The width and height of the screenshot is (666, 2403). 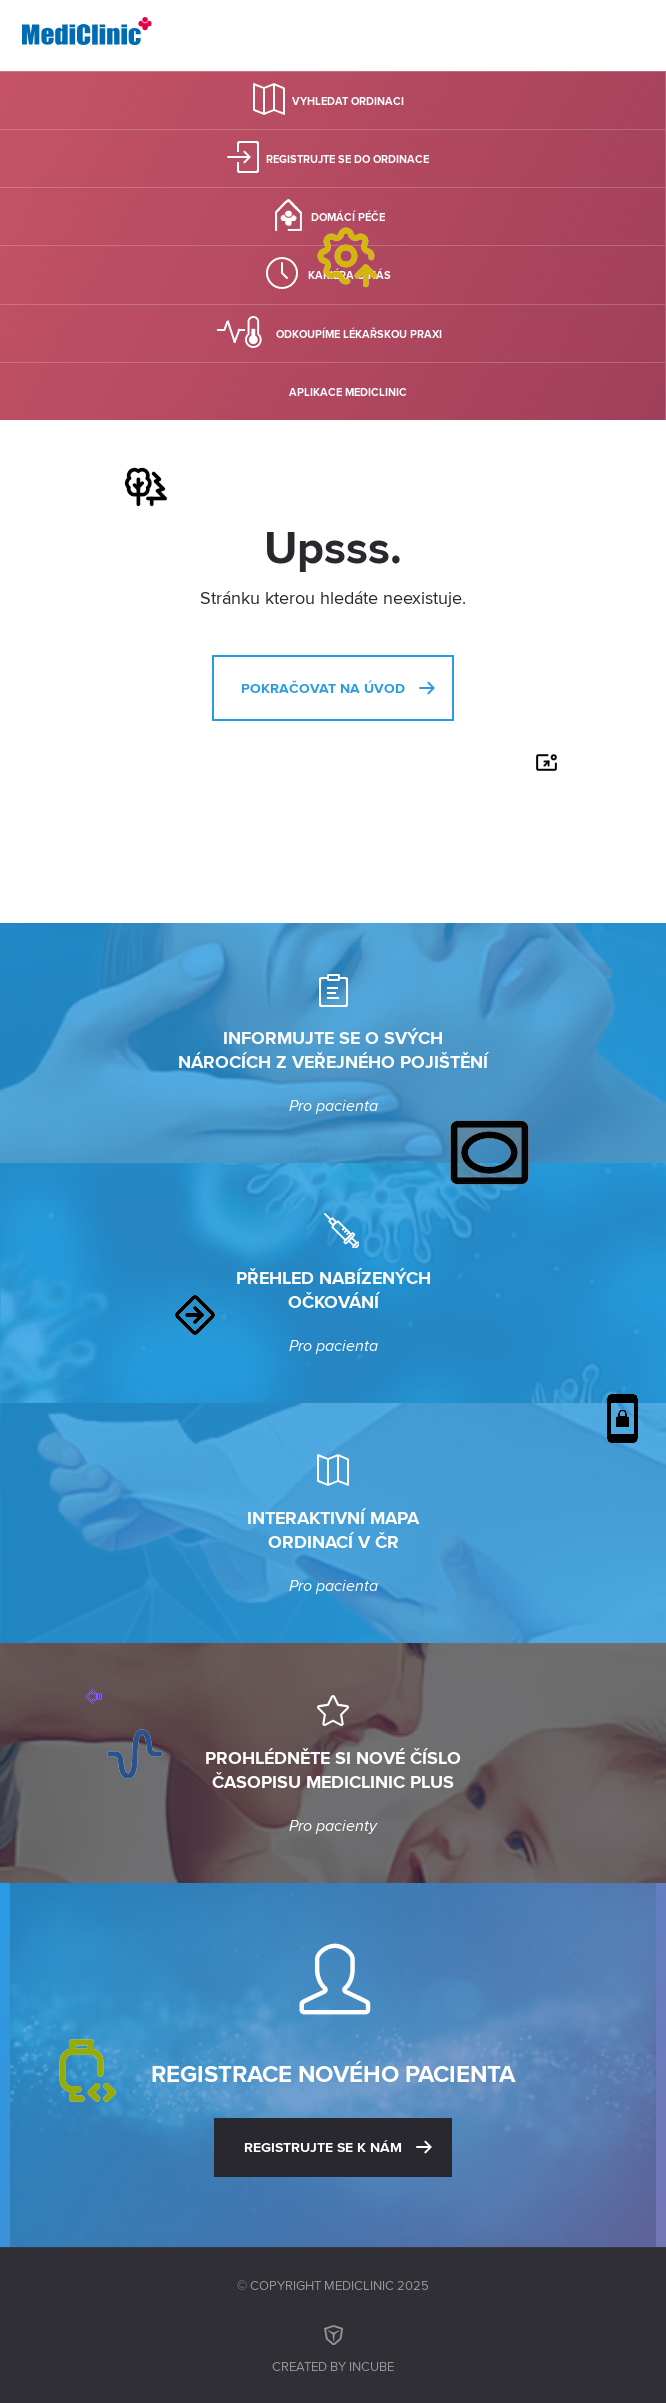 What do you see at coordinates (346, 256) in the screenshot?
I see `upgrade or update settings` at bounding box center [346, 256].